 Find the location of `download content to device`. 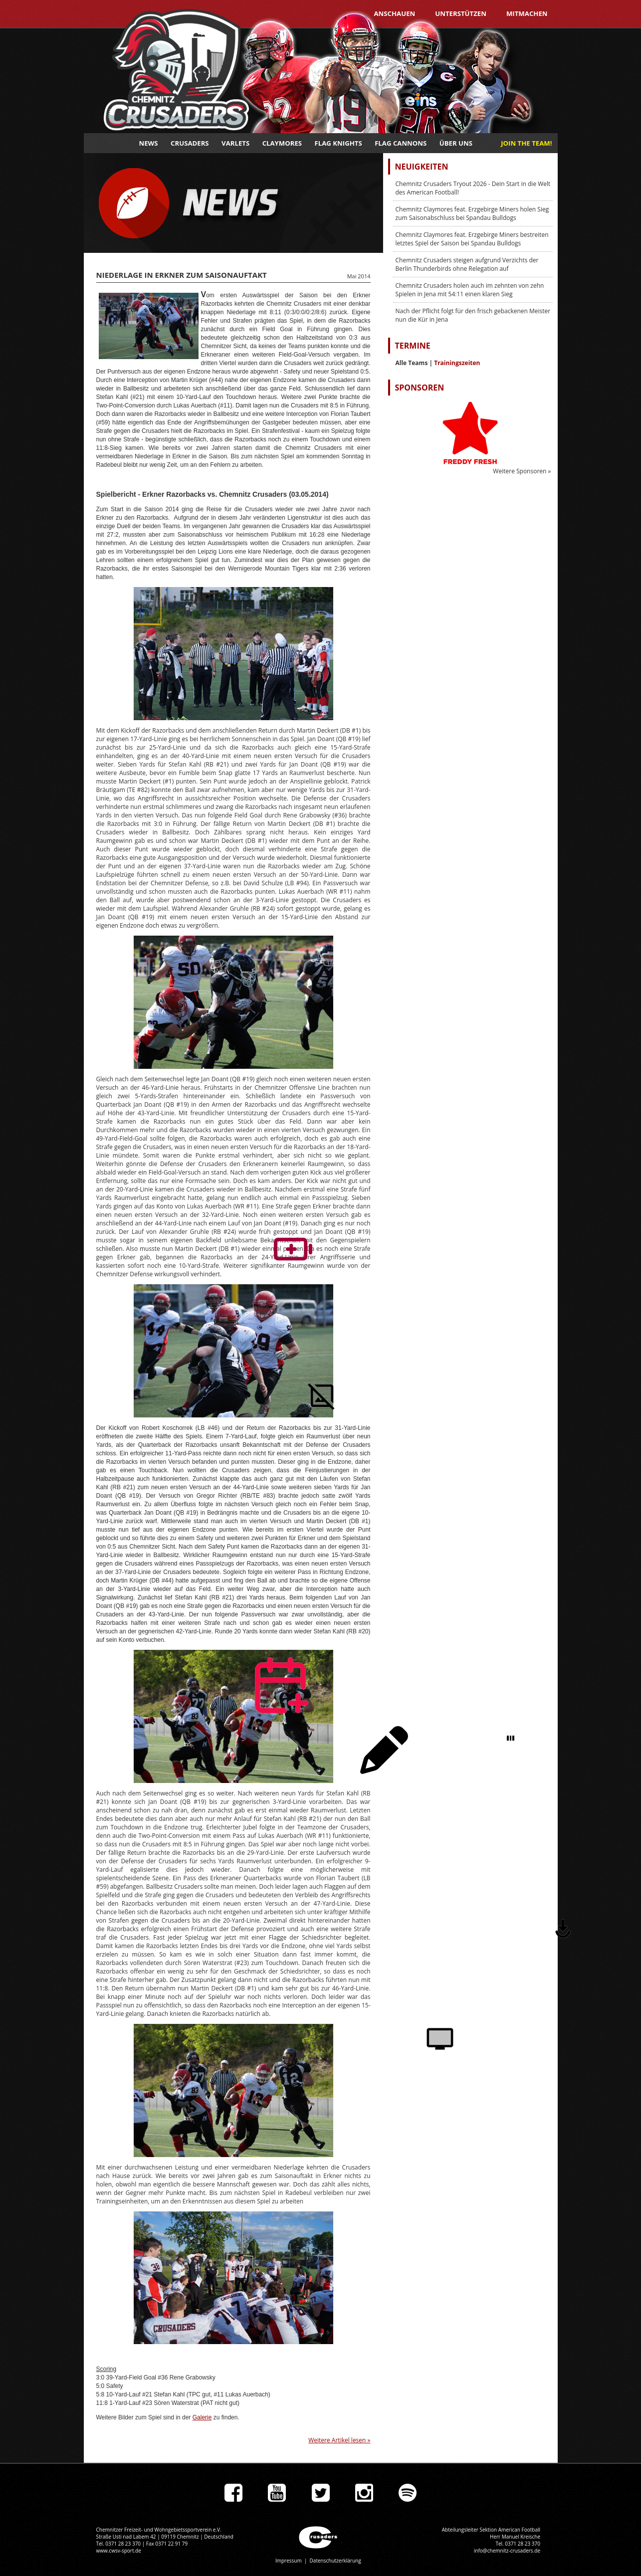

download content to device is located at coordinates (563, 1928).